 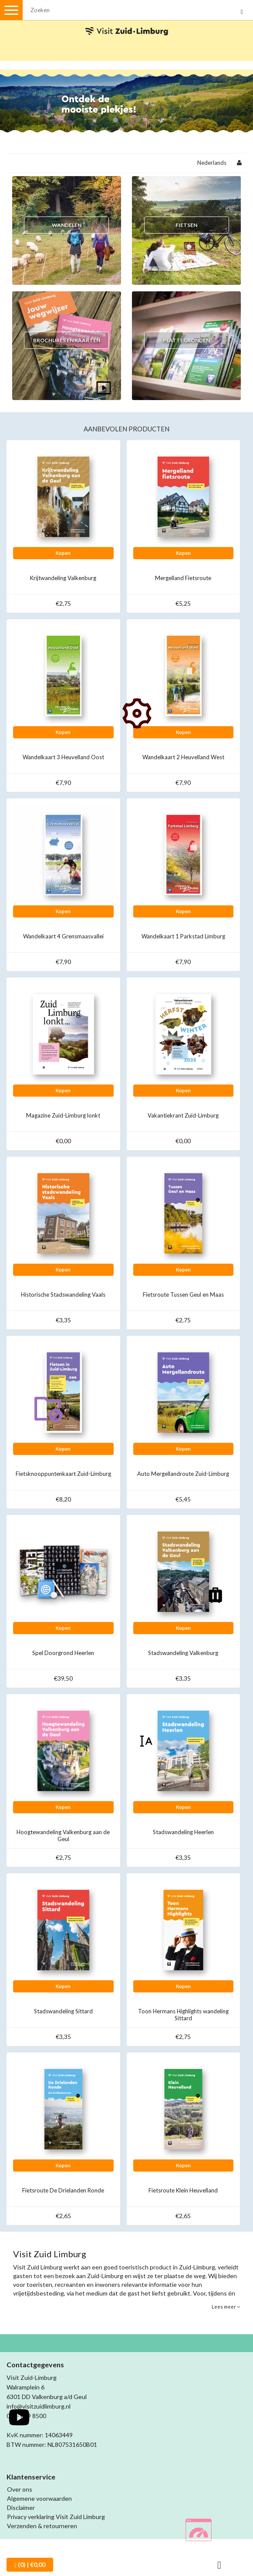 What do you see at coordinates (47, 1408) in the screenshot?
I see `access denied to this folder` at bounding box center [47, 1408].